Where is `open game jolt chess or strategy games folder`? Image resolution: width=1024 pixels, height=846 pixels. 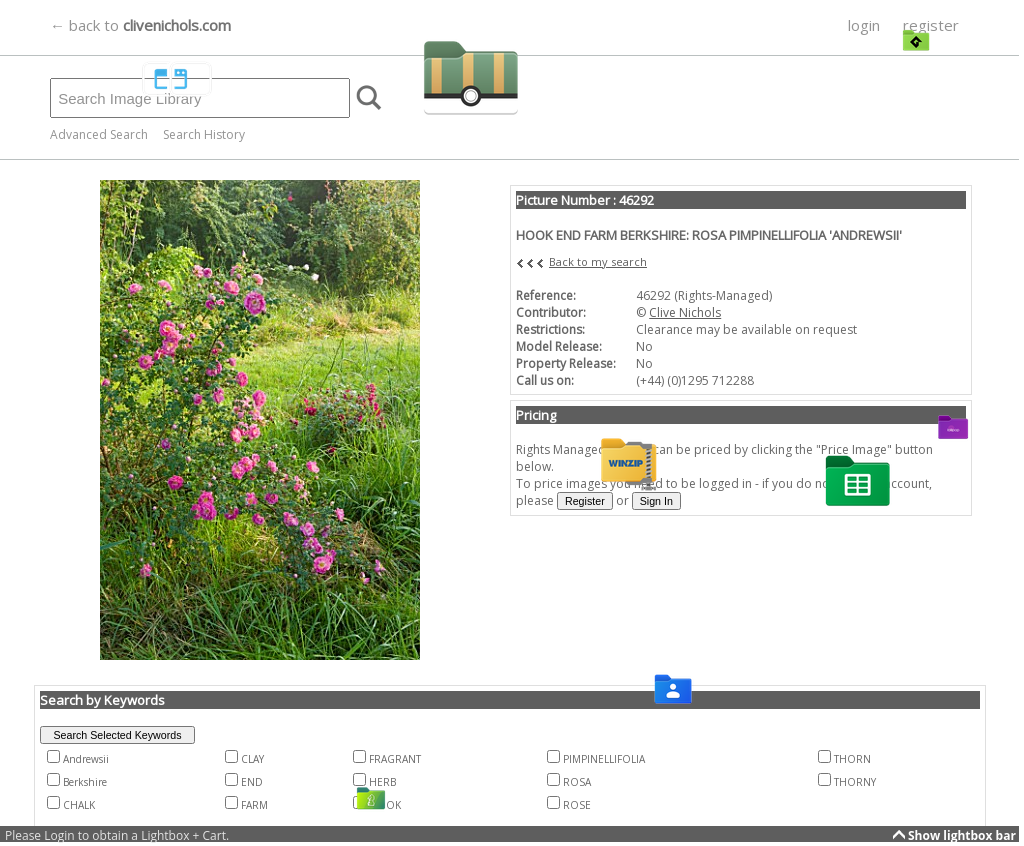 open game jolt chess or strategy games folder is located at coordinates (371, 799).